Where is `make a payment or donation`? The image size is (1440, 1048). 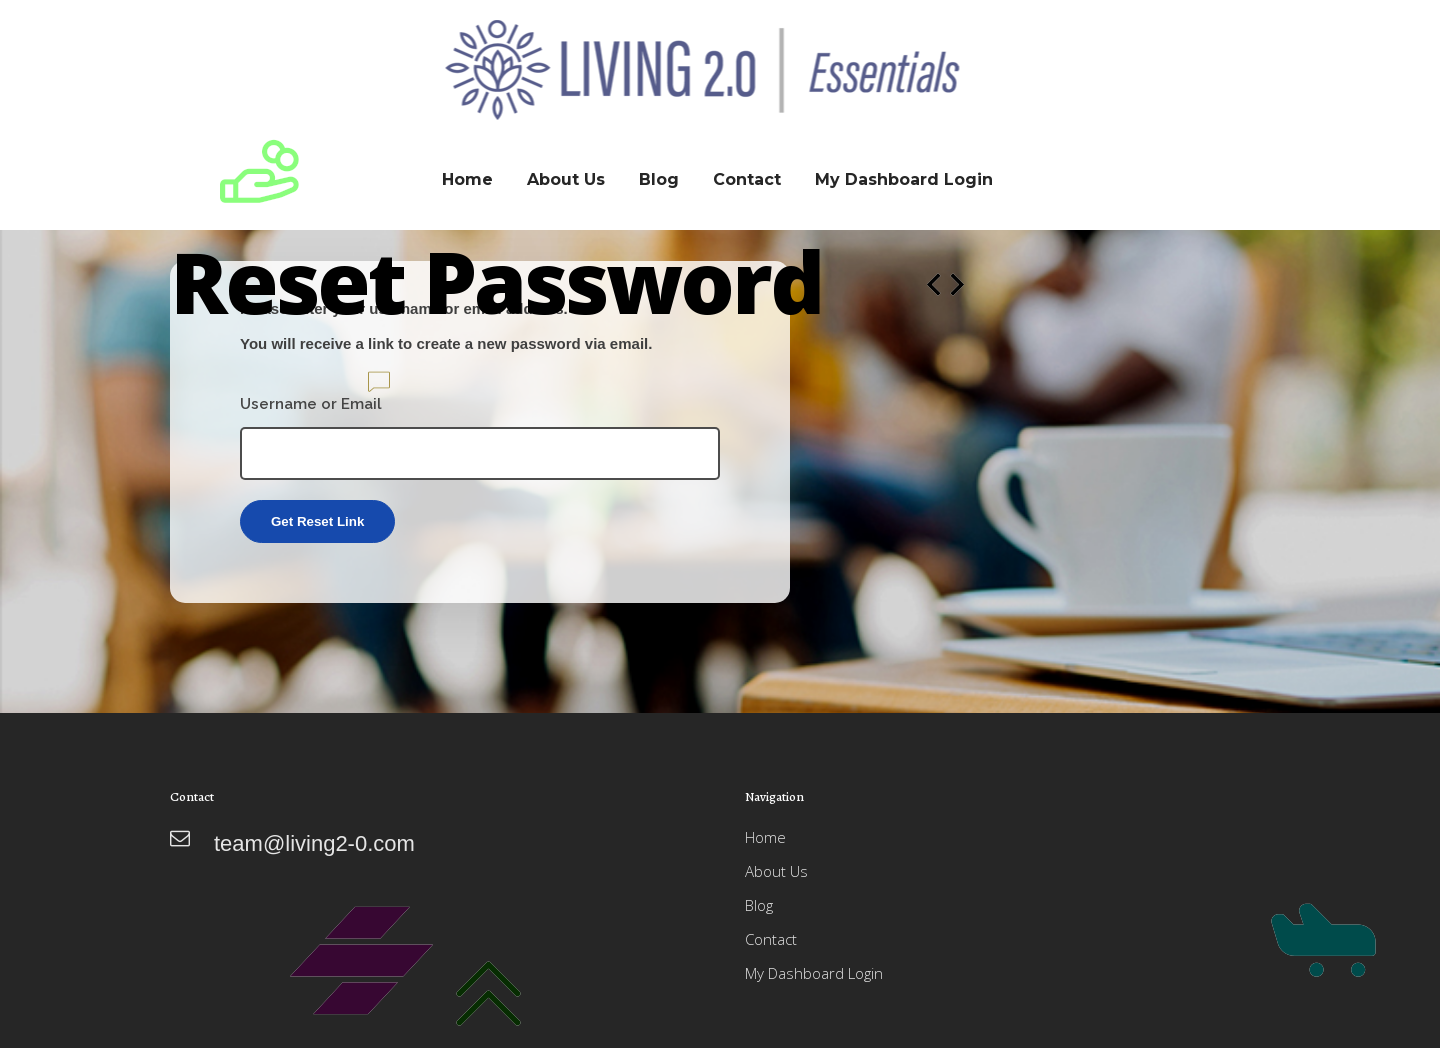 make a payment or donation is located at coordinates (262, 174).